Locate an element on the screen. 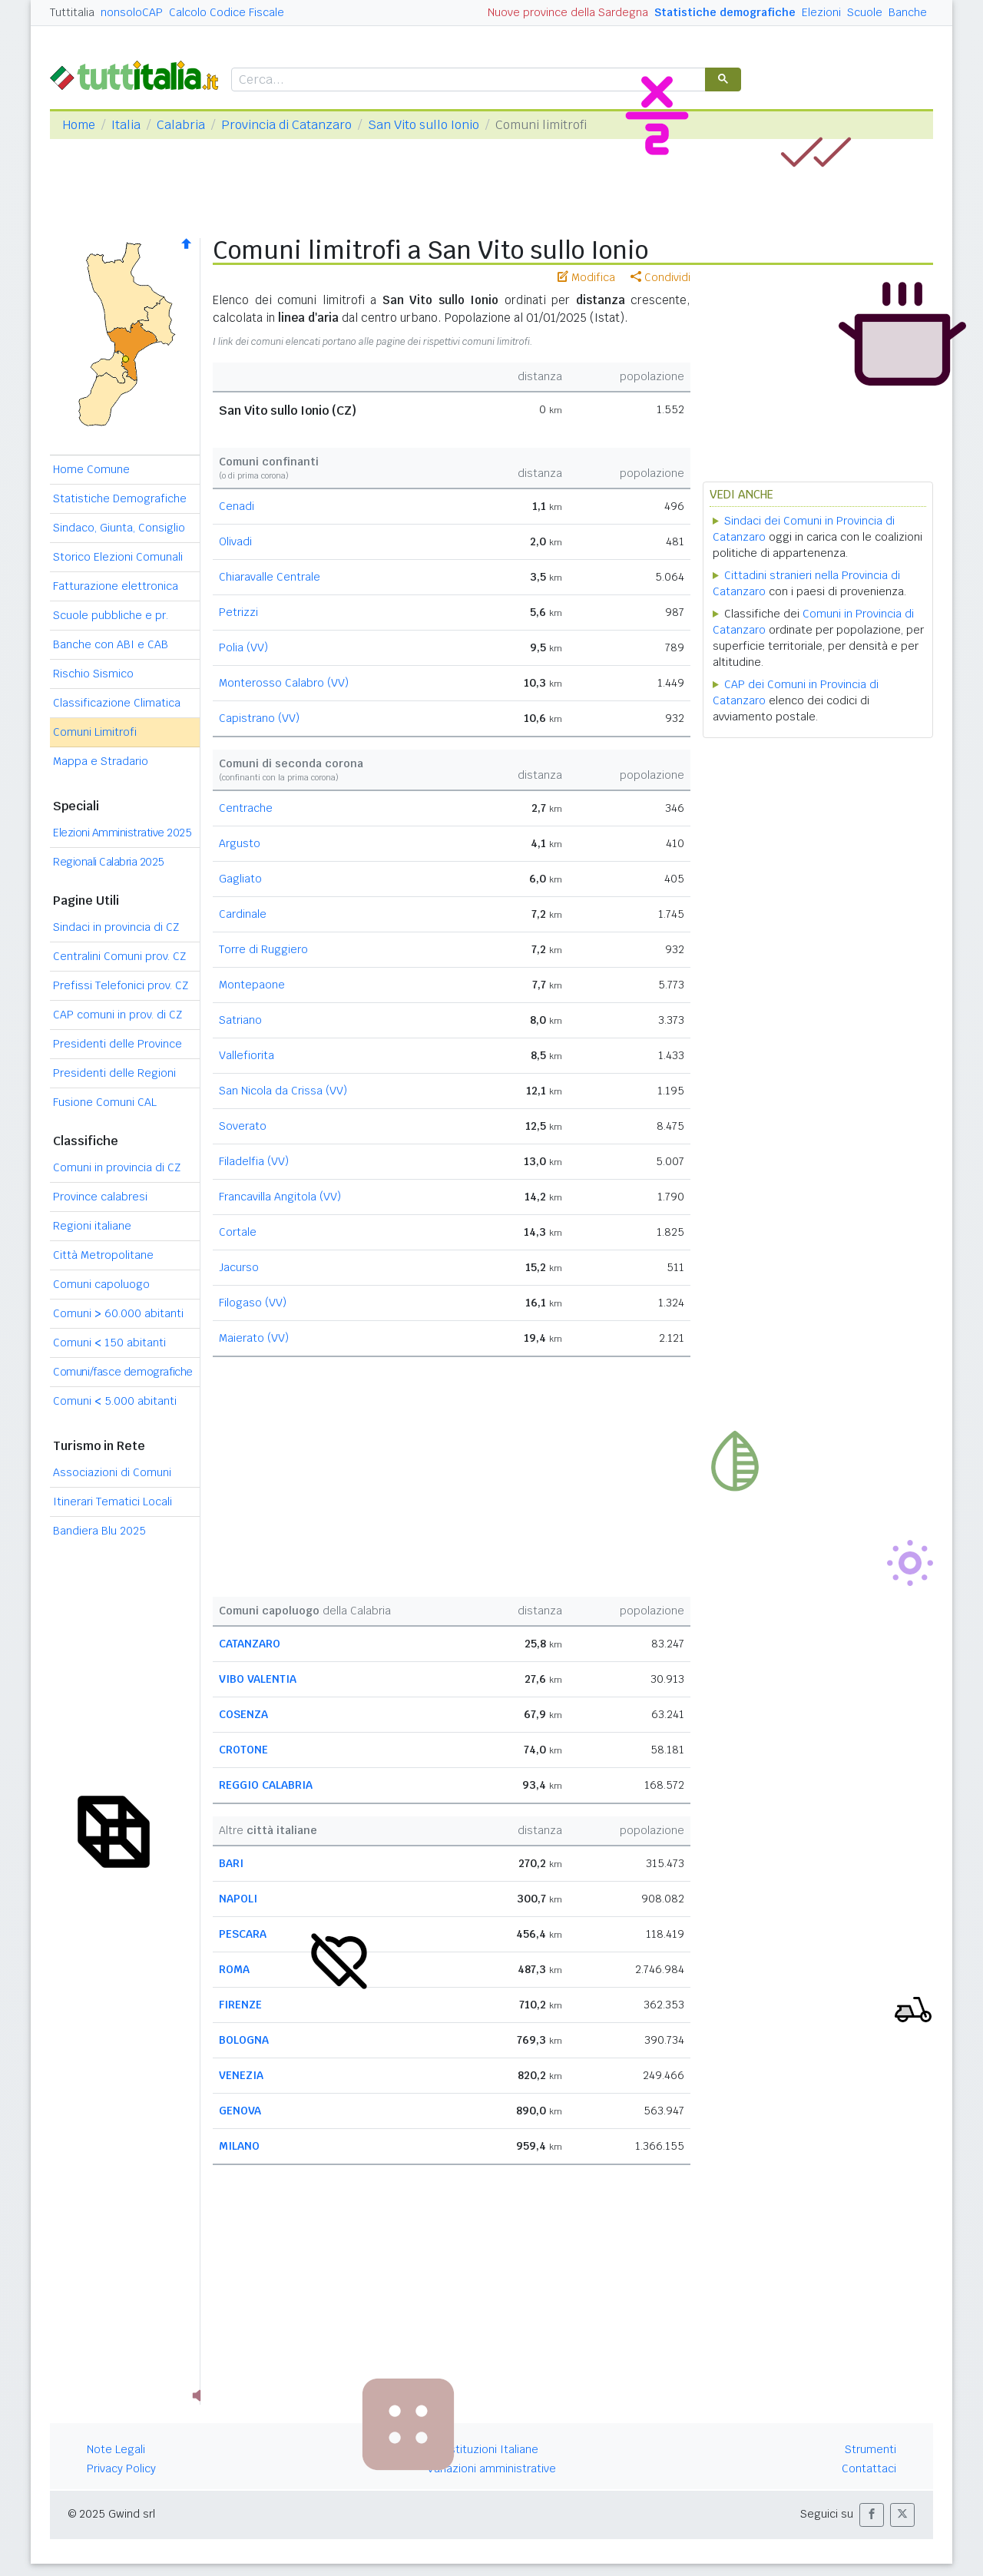 This screenshot has height=2576, width=983. mute audio or sound is located at coordinates (197, 2396).